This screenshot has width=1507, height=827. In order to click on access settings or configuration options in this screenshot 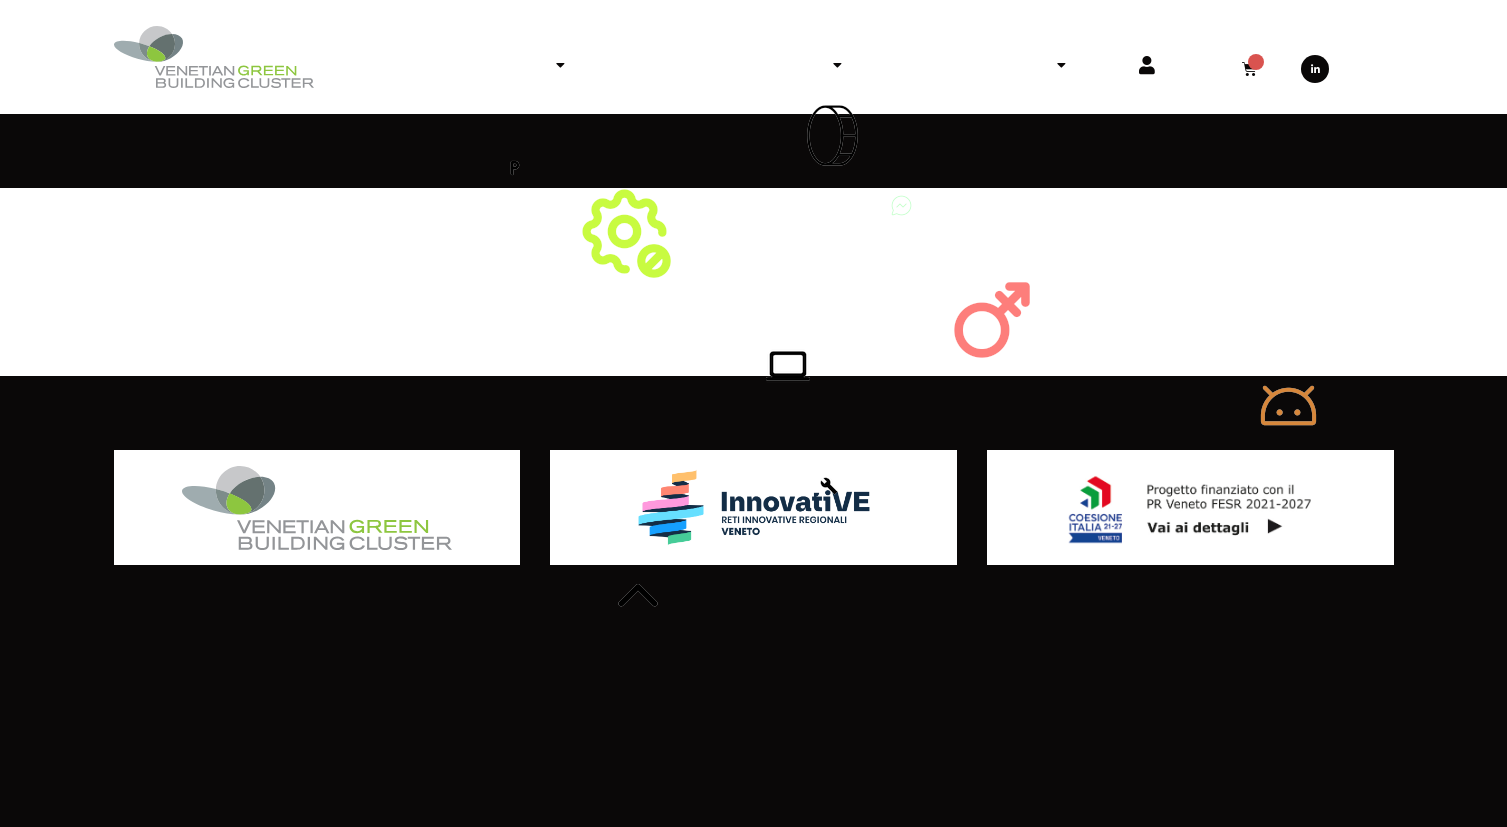, I will do `click(829, 486)`.